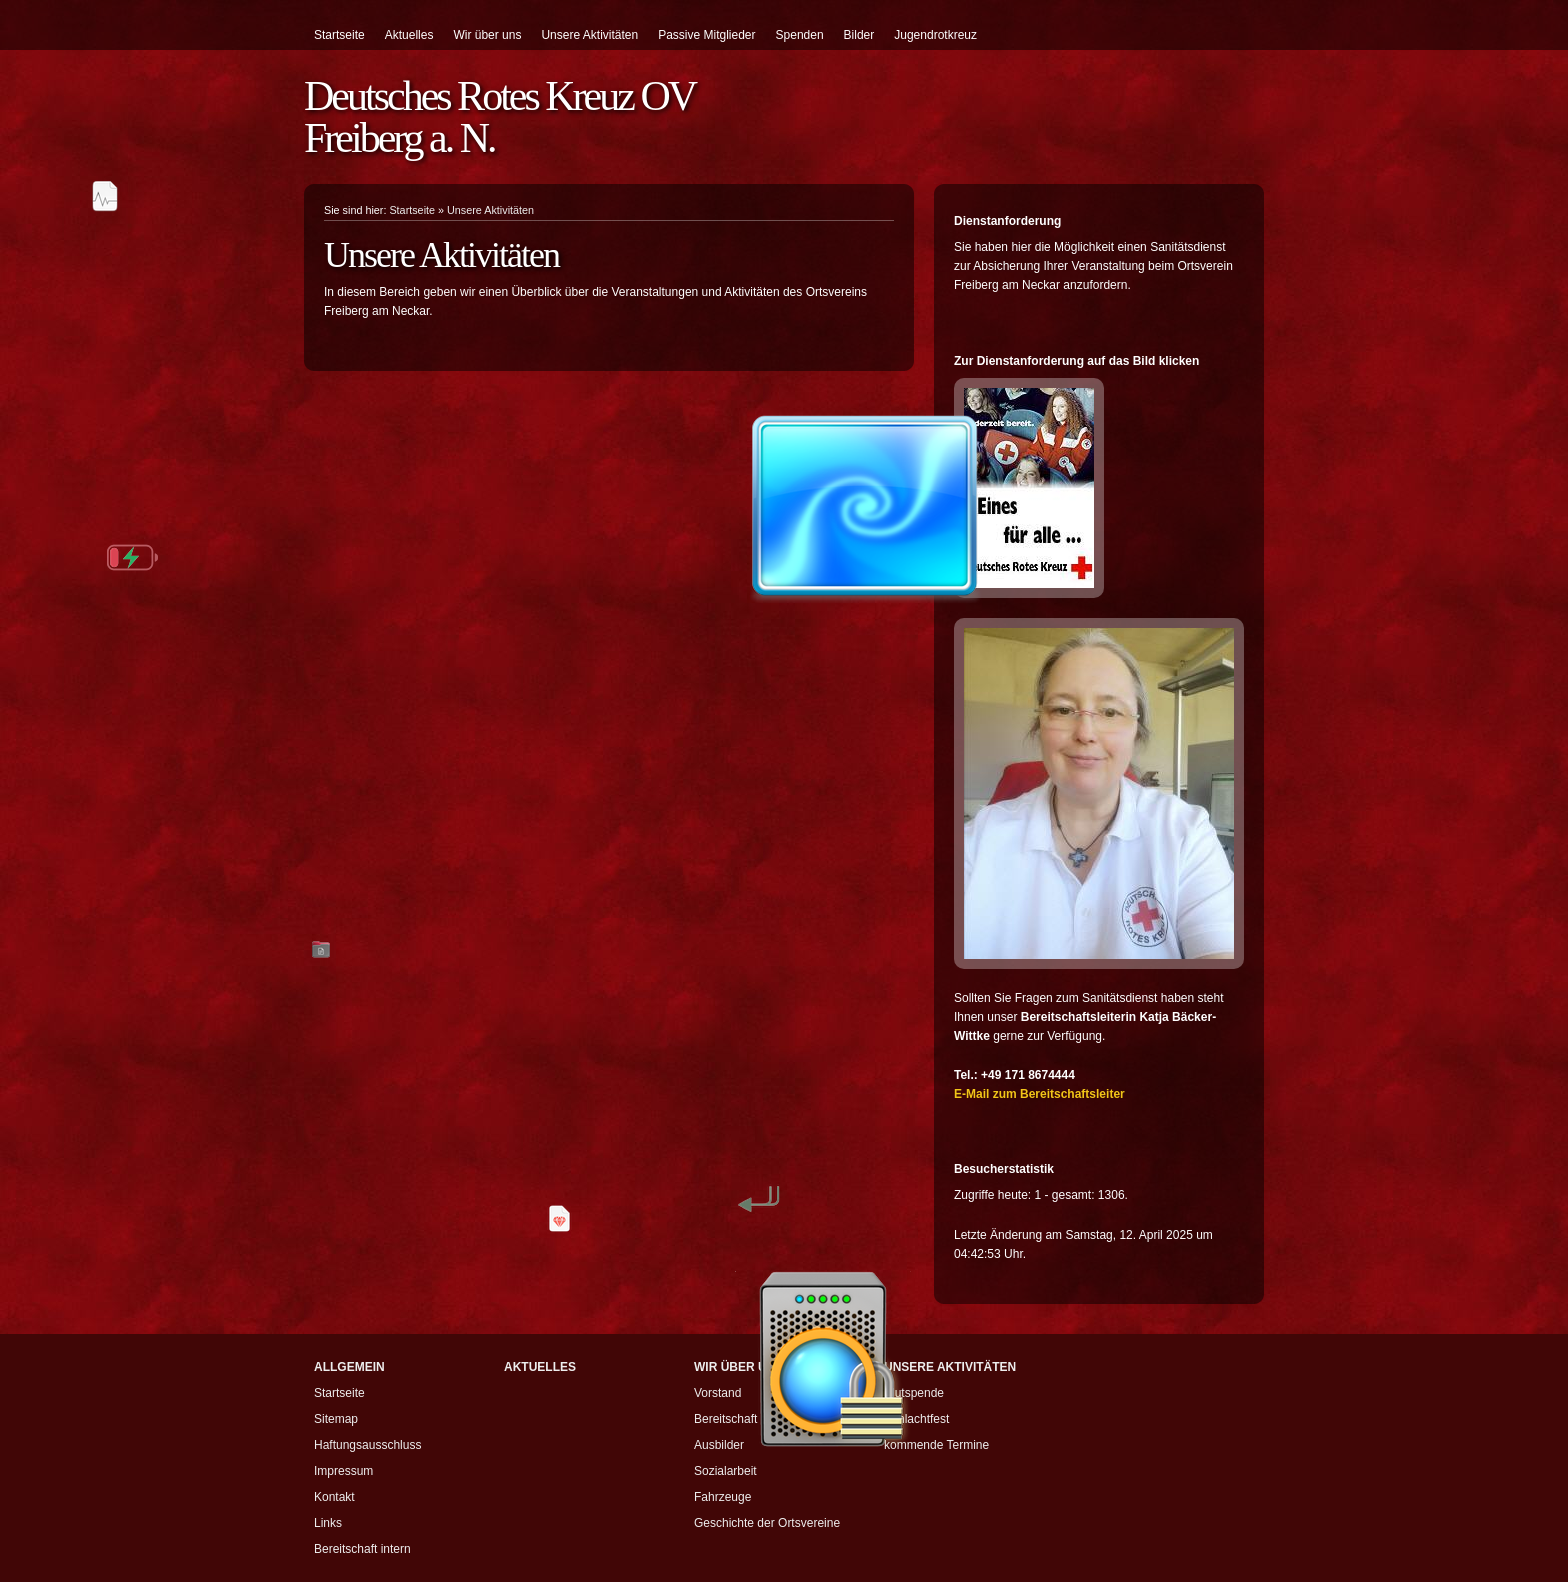  Describe the element at coordinates (132, 557) in the screenshot. I see `indicates battery is critically low but currently charging` at that location.